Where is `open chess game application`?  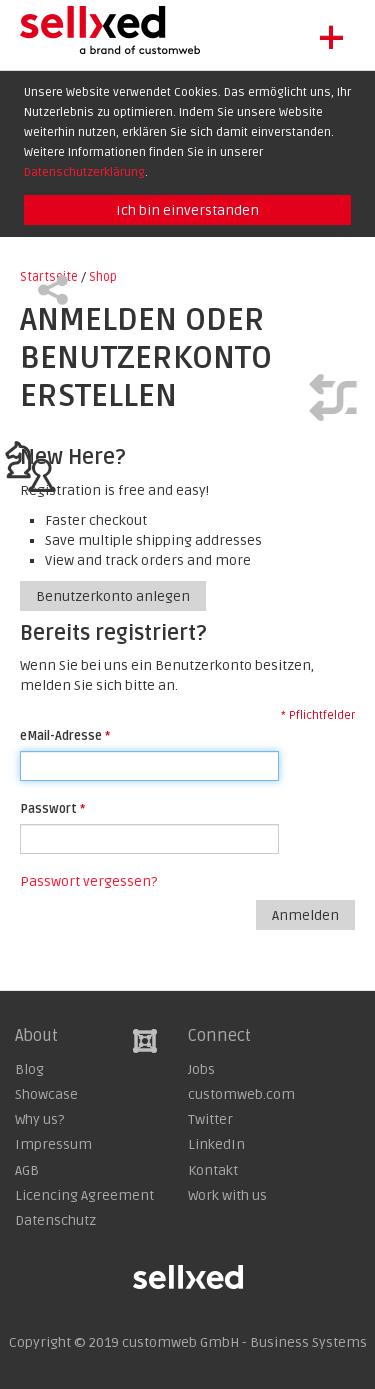
open chess game application is located at coordinates (30, 466).